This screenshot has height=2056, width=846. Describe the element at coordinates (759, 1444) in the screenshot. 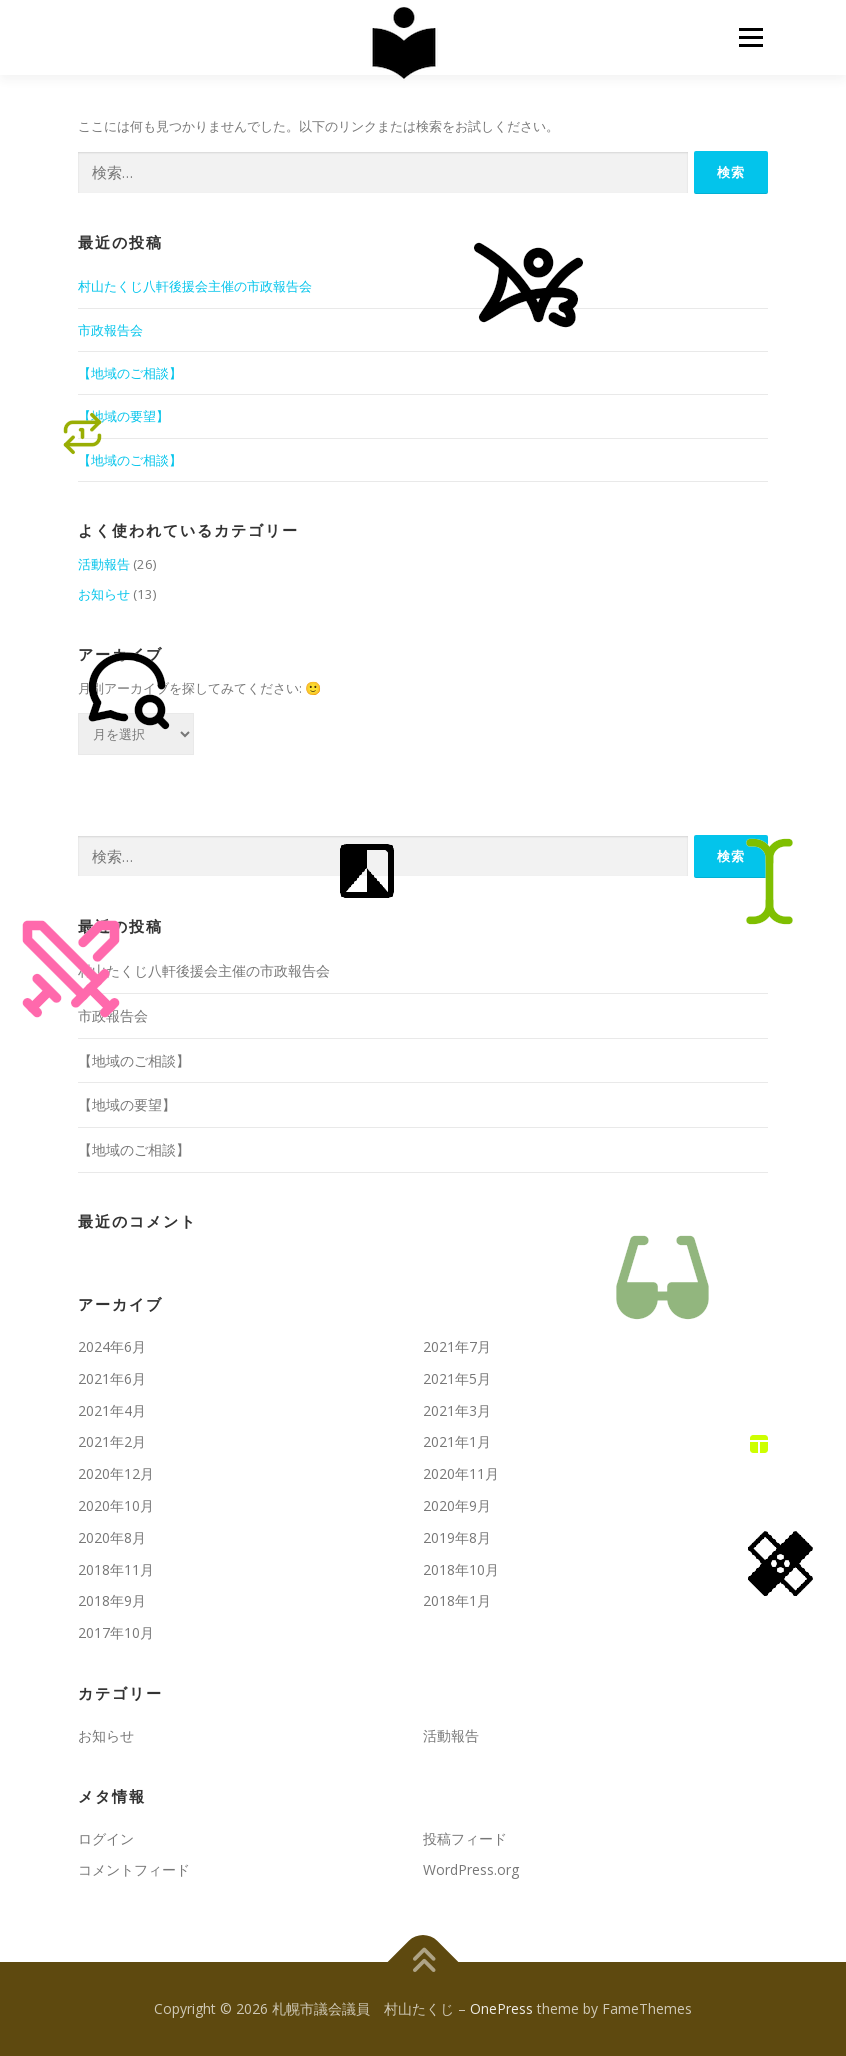

I see `change page layout or view` at that location.